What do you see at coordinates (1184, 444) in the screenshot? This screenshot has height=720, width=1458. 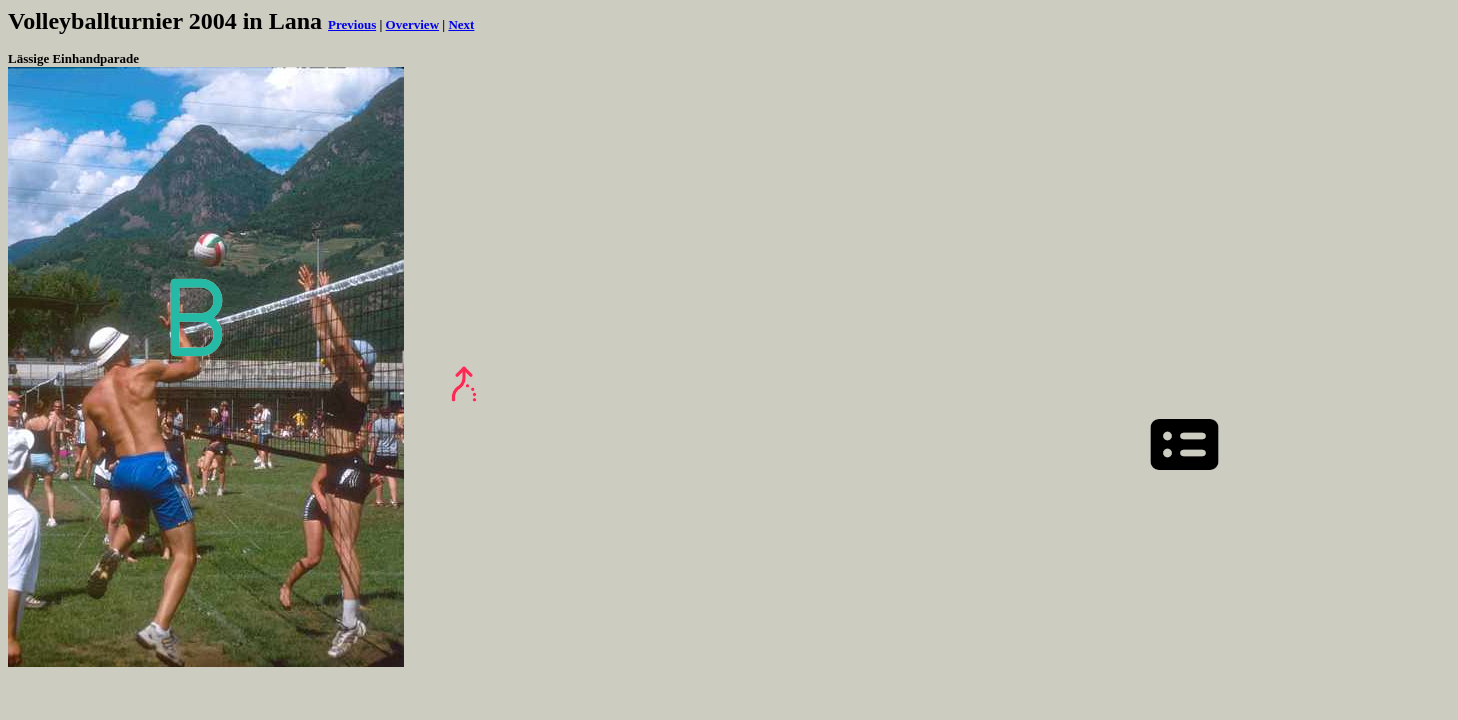 I see `view list or menu items` at bounding box center [1184, 444].